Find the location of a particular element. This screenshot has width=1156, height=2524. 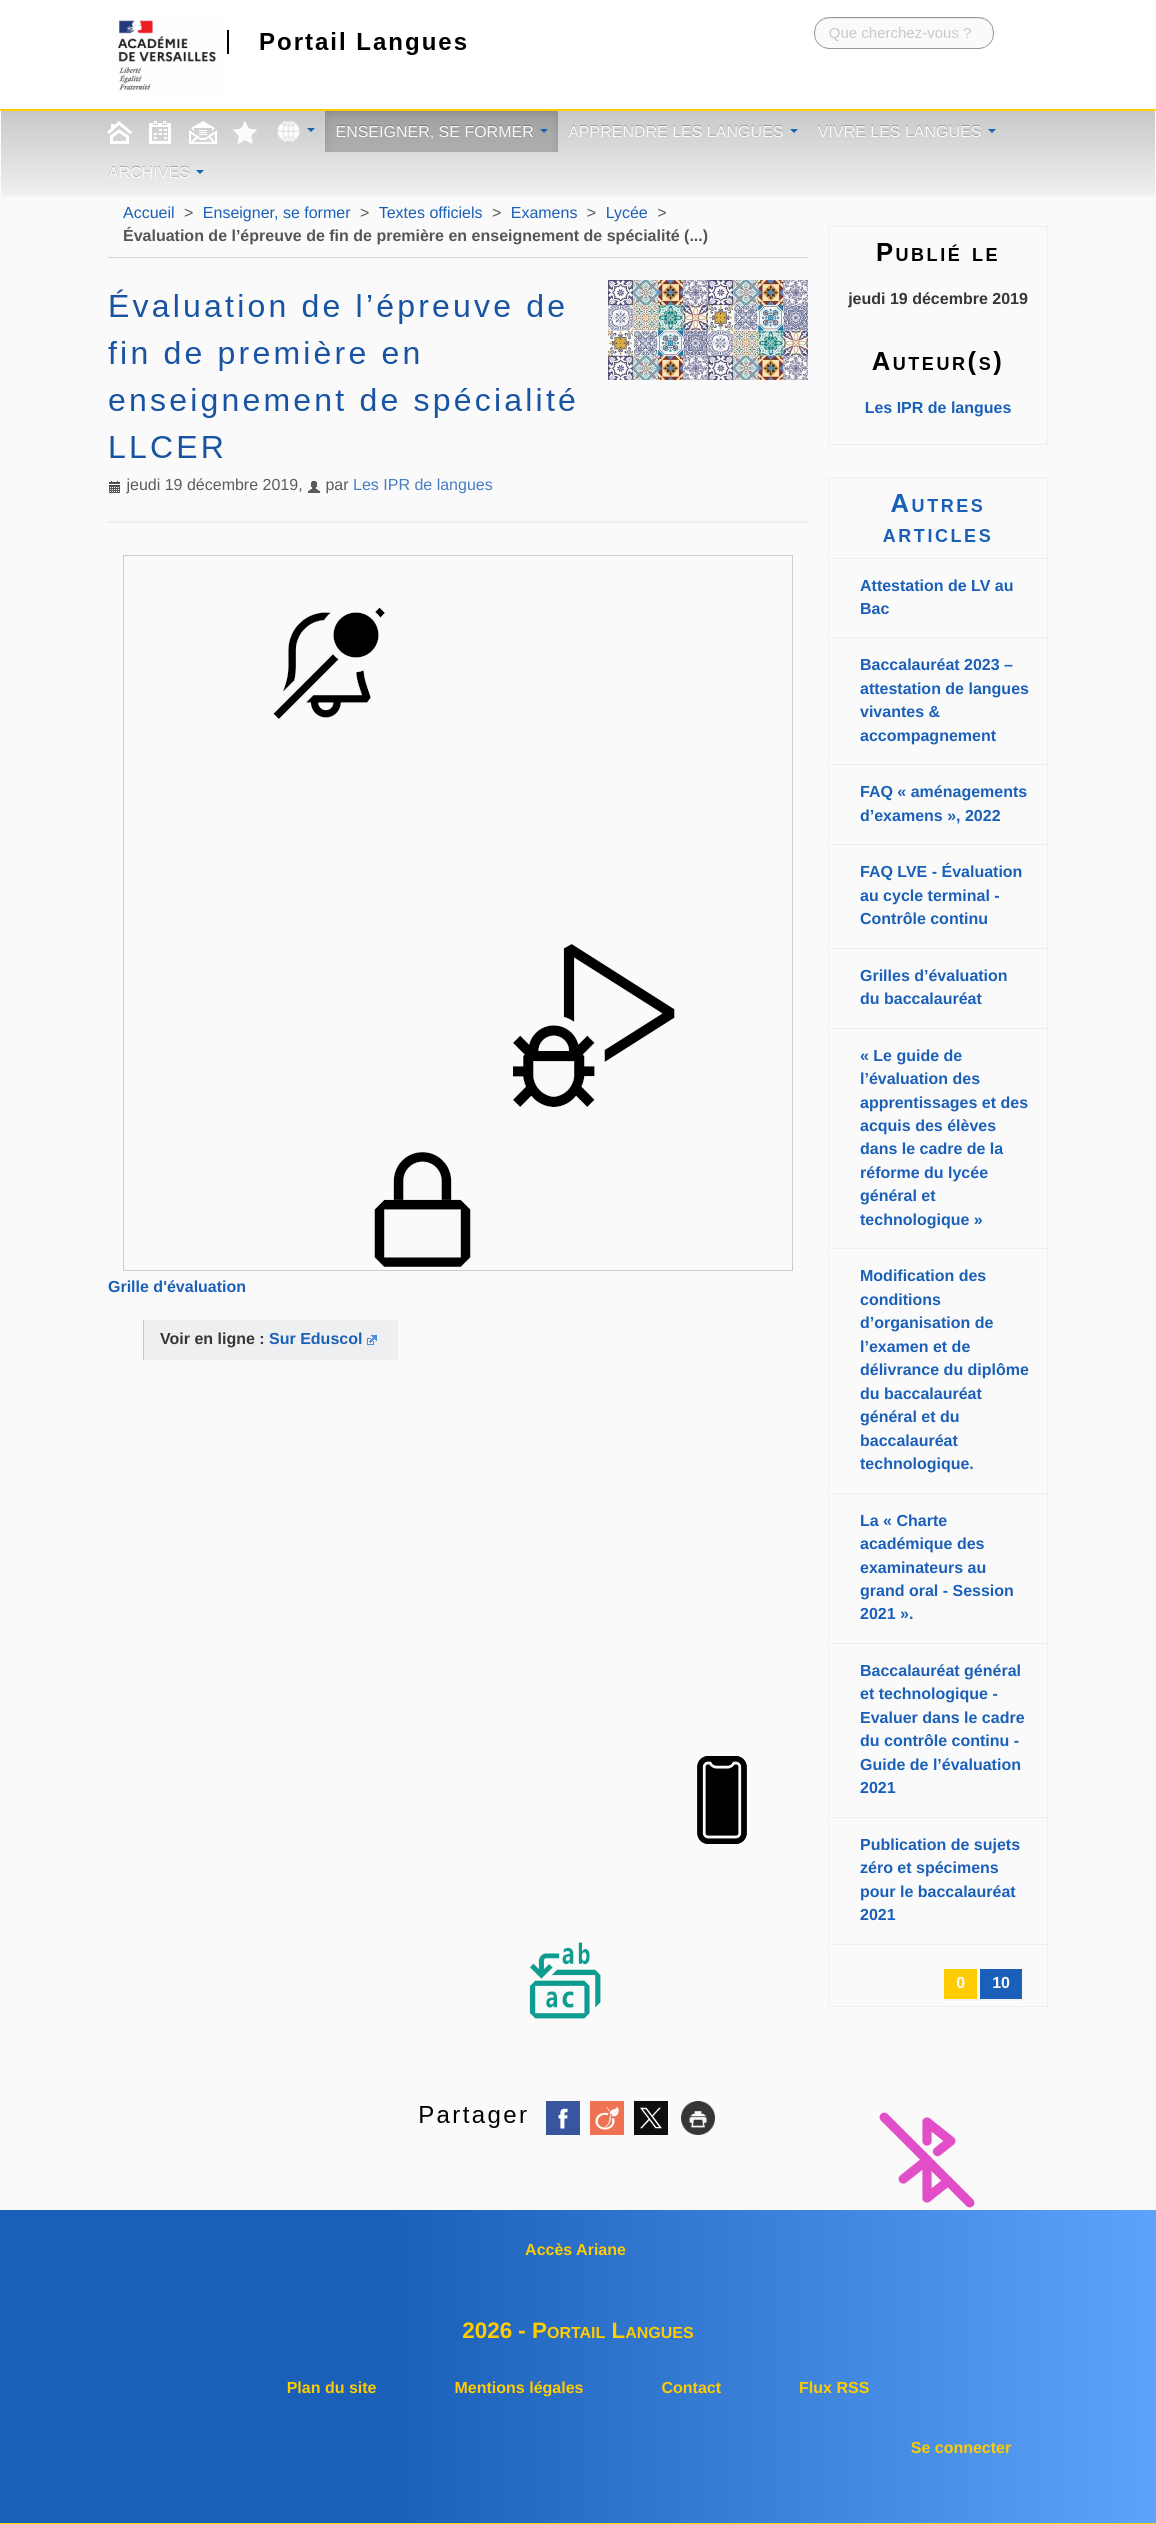

start debugging session is located at coordinates (594, 1025).